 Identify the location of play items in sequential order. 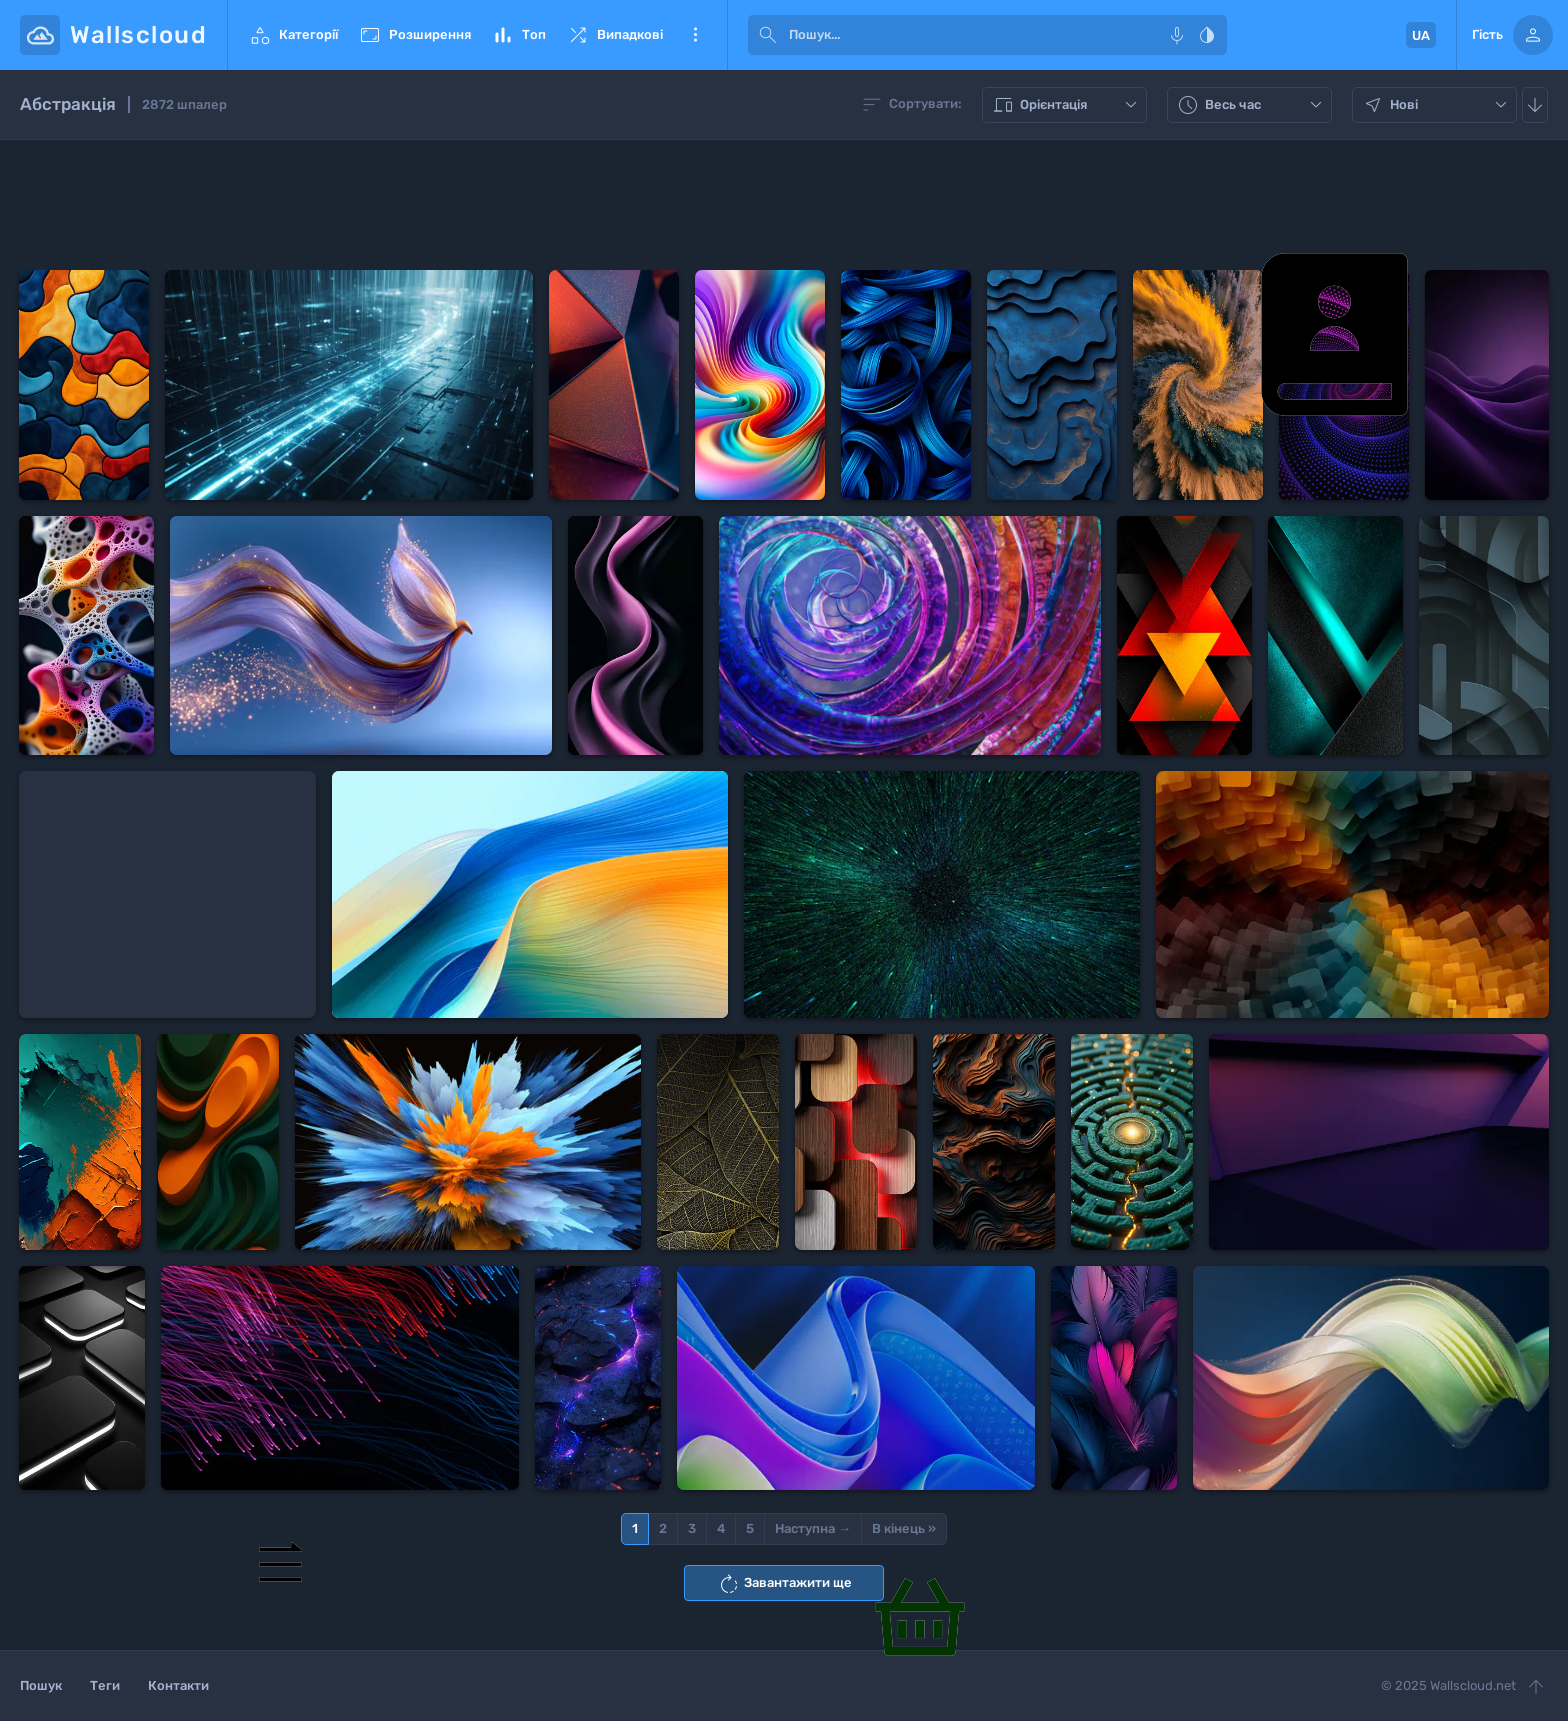
(280, 1564).